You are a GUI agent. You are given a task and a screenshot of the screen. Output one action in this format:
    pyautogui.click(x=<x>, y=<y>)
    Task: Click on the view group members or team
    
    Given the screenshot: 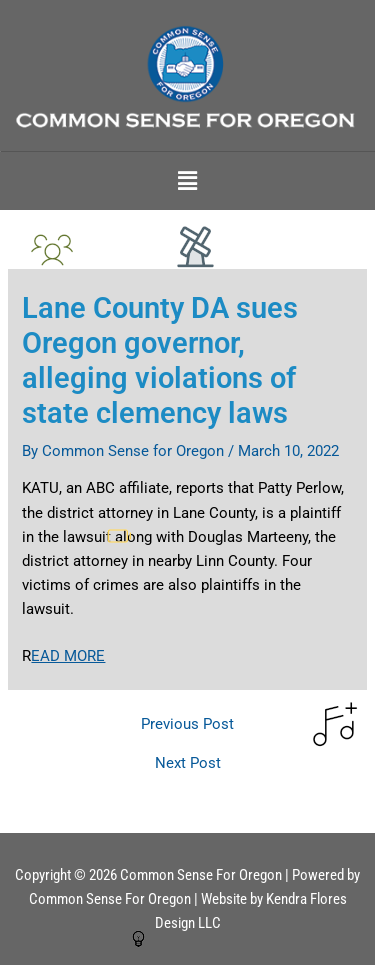 What is the action you would take?
    pyautogui.click(x=52, y=248)
    